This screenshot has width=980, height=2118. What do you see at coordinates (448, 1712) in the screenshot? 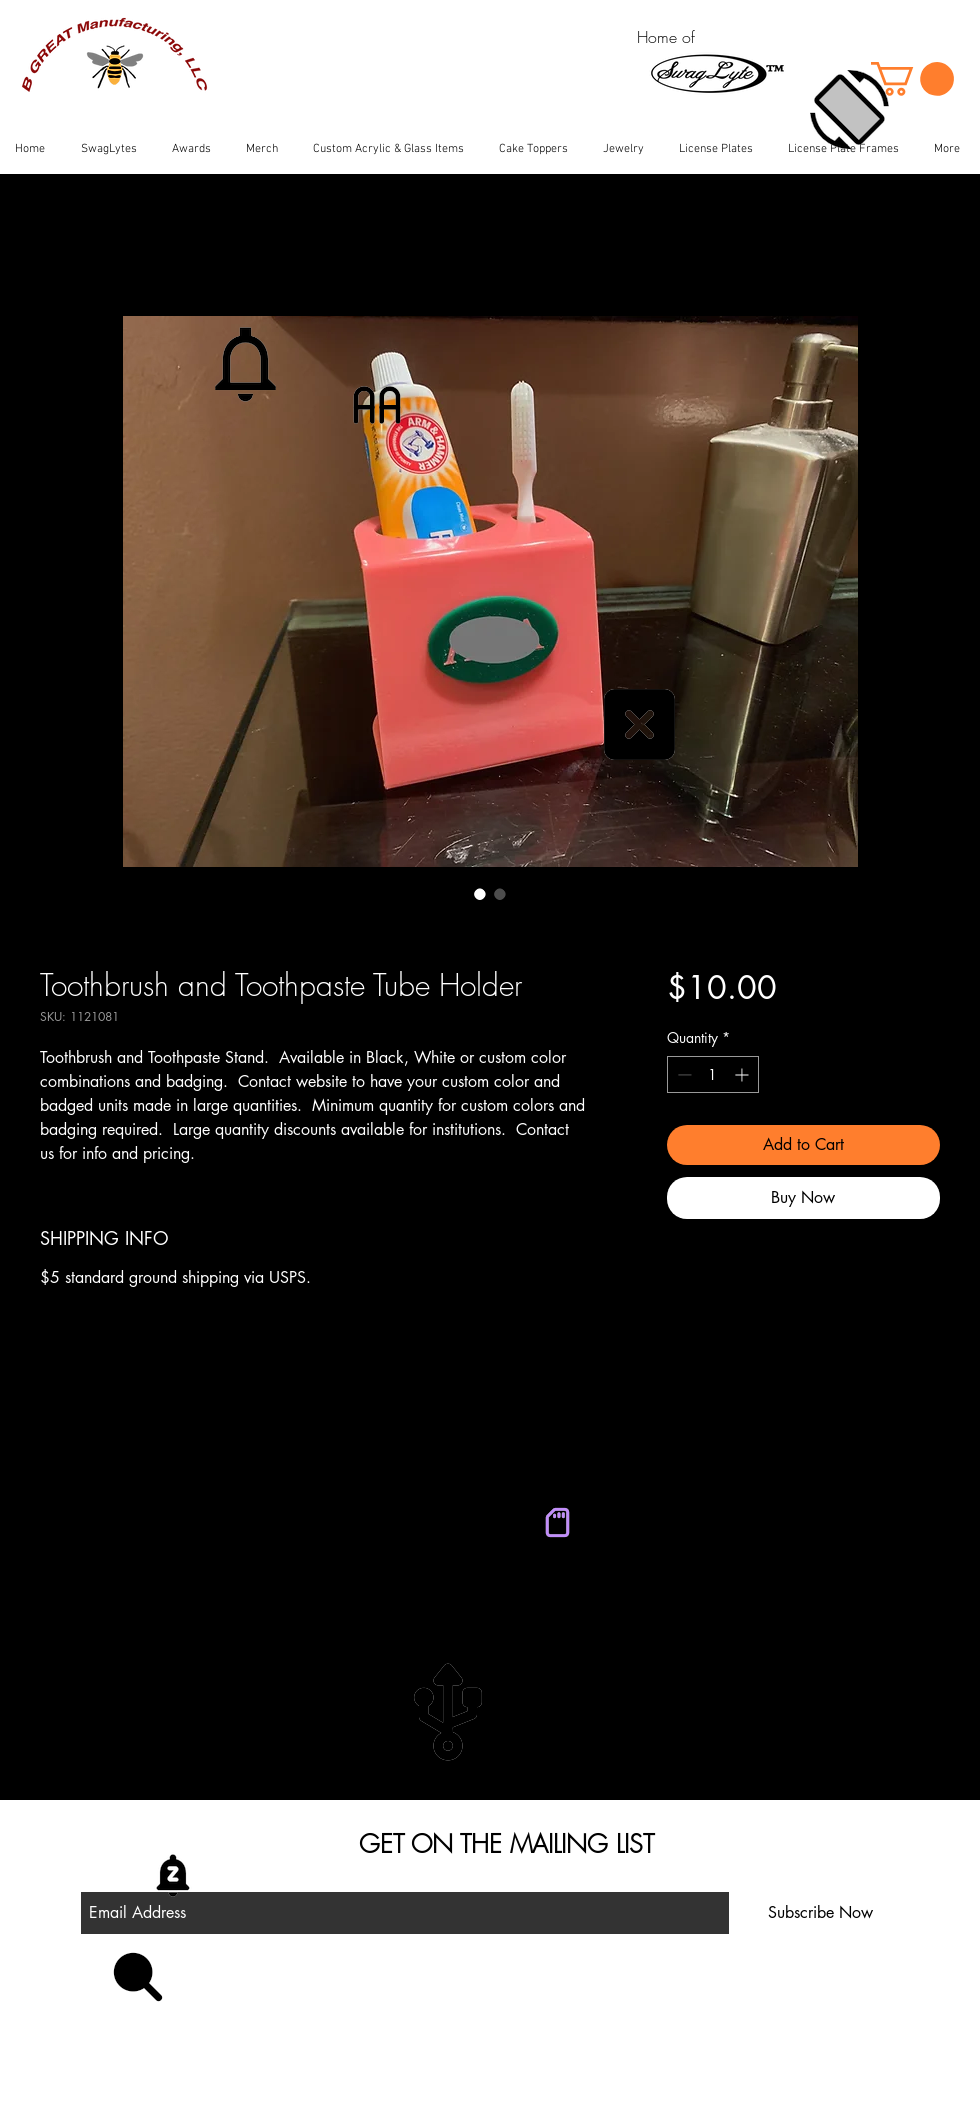
I see `connect a USB device` at bounding box center [448, 1712].